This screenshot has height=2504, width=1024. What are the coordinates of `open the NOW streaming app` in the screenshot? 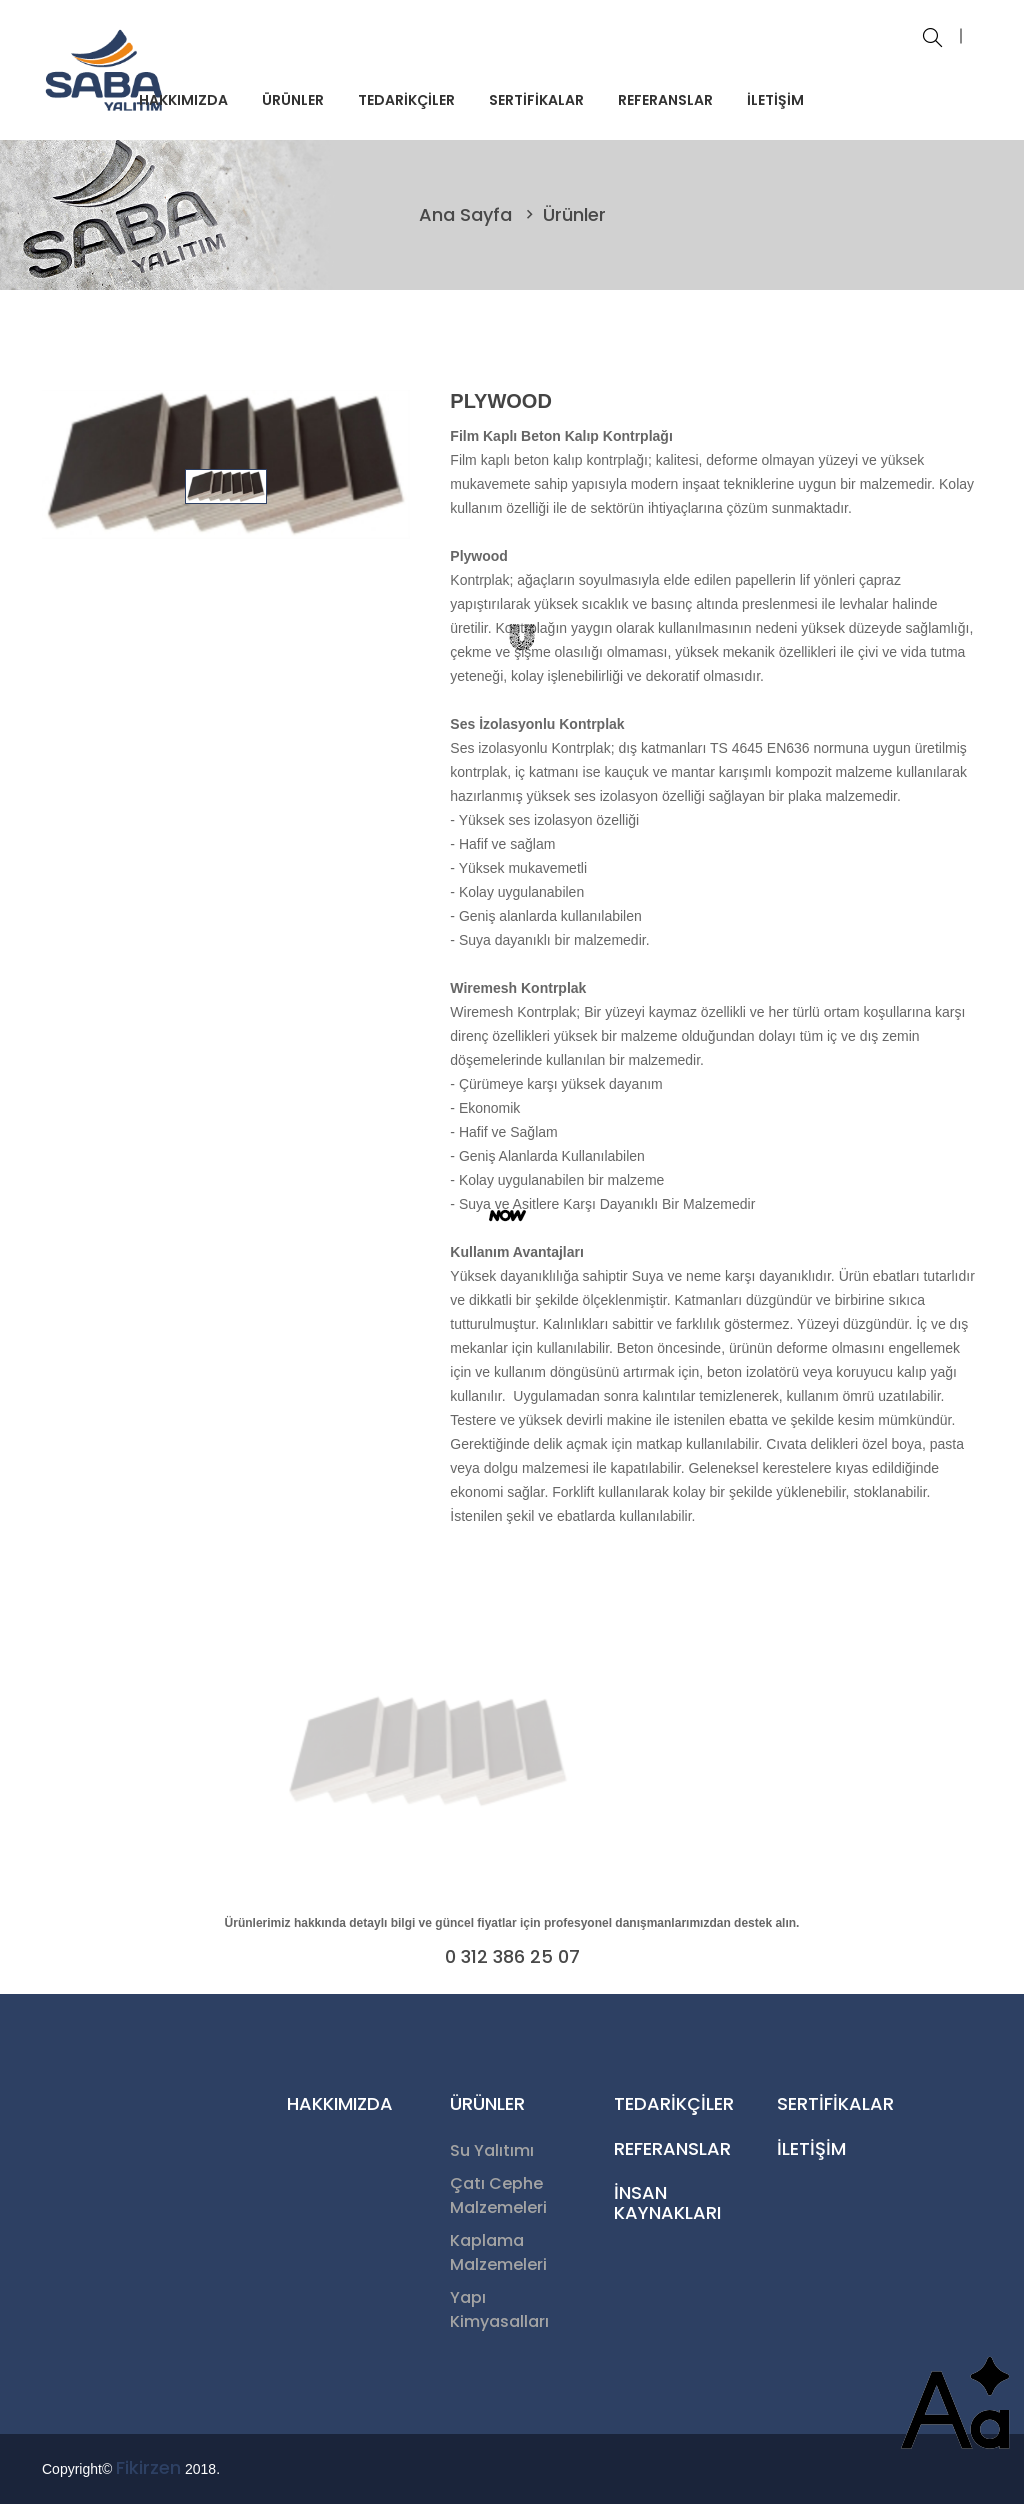 It's located at (507, 1215).